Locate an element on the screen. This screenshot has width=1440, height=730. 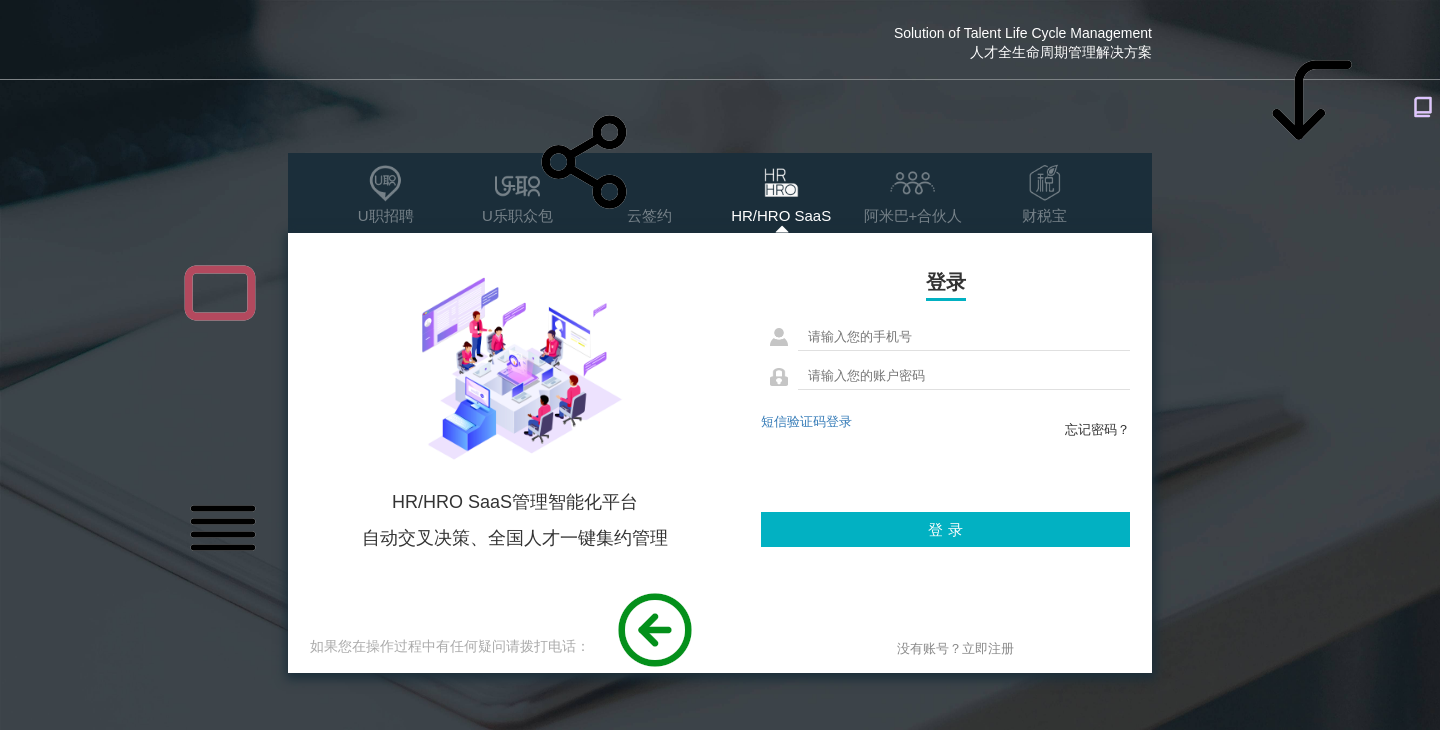
justify text alignment is located at coordinates (223, 528).